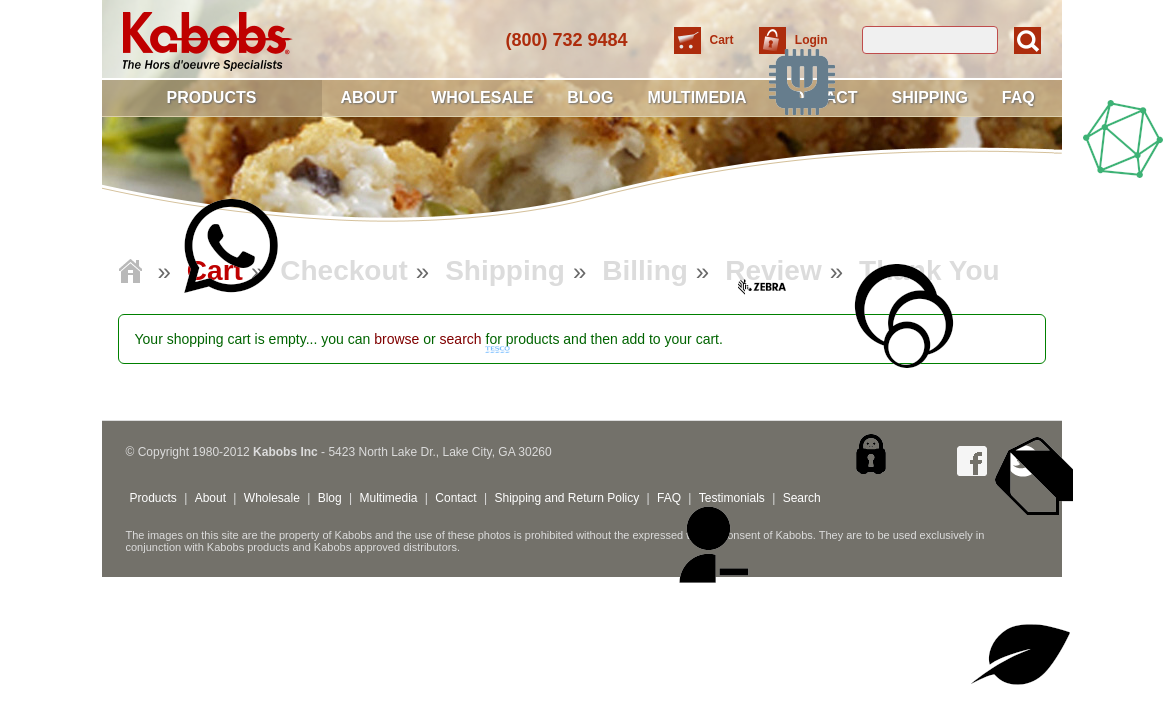 The height and width of the screenshot is (720, 1163). I want to click on ONNX (Open Neural Network Exchange) logo, so click(1123, 139).